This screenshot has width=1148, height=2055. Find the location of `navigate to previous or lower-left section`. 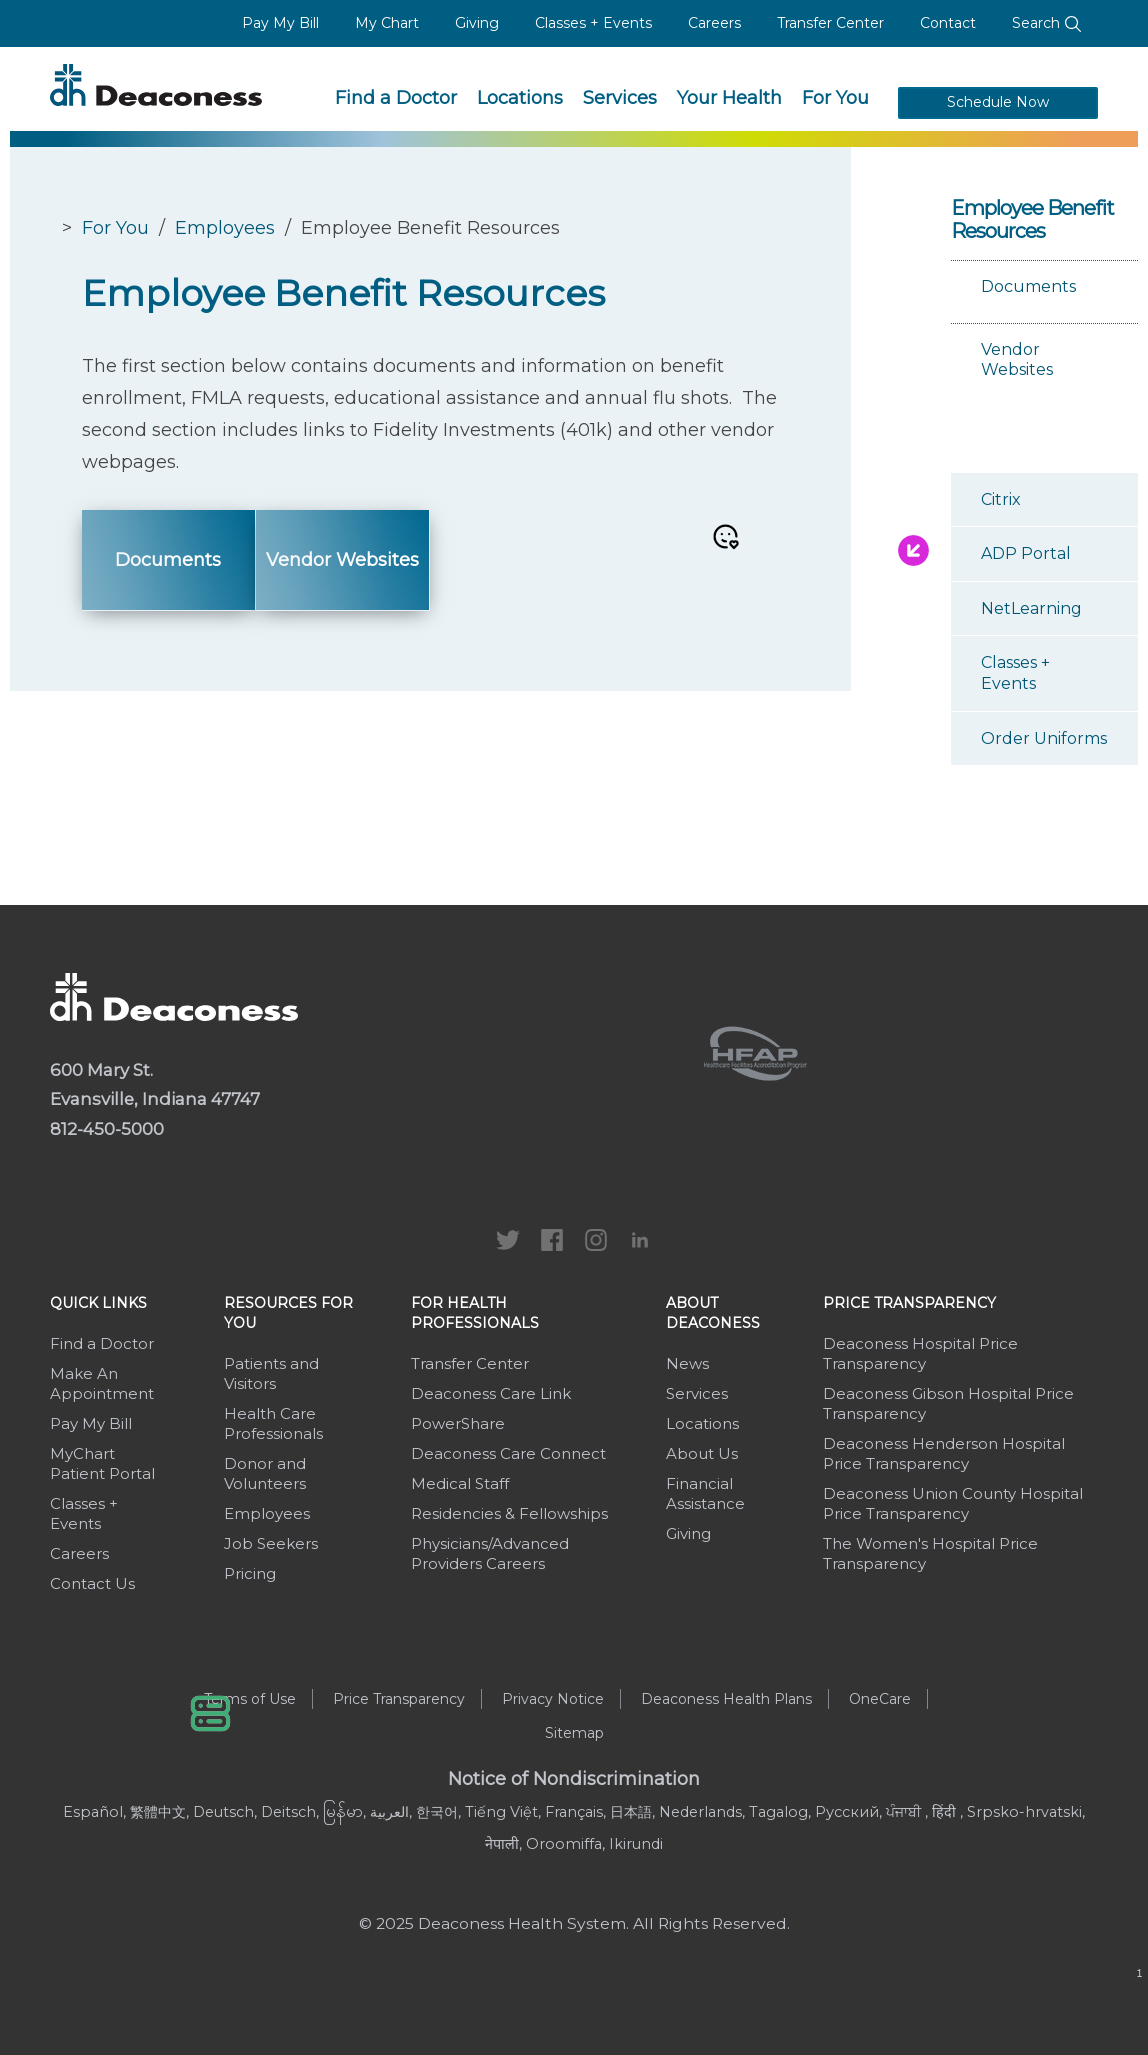

navigate to previous or lower-left section is located at coordinates (913, 550).